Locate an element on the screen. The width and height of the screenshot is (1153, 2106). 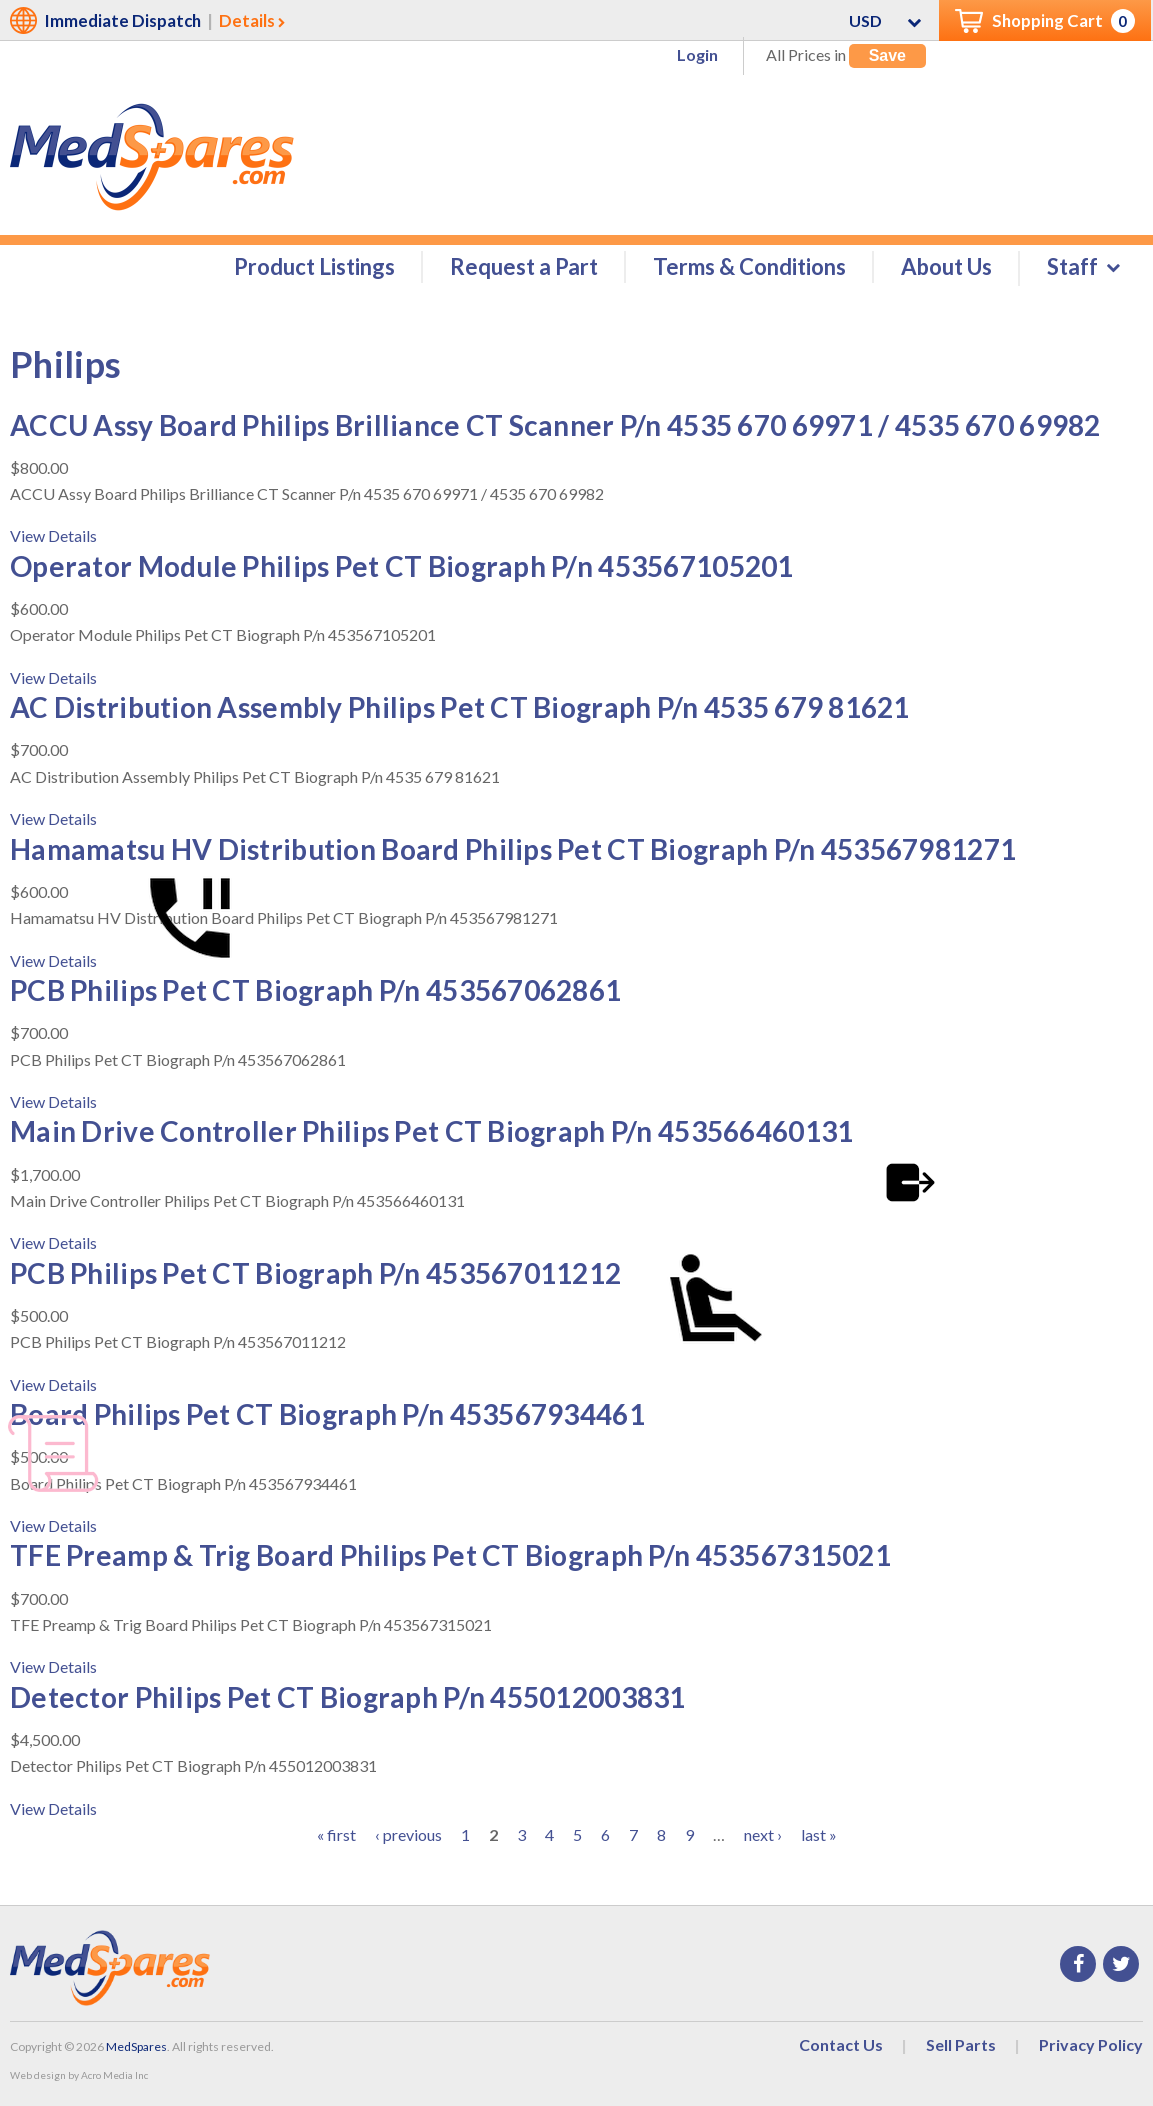
select extra legroom or recline seating is located at coordinates (716, 1300).